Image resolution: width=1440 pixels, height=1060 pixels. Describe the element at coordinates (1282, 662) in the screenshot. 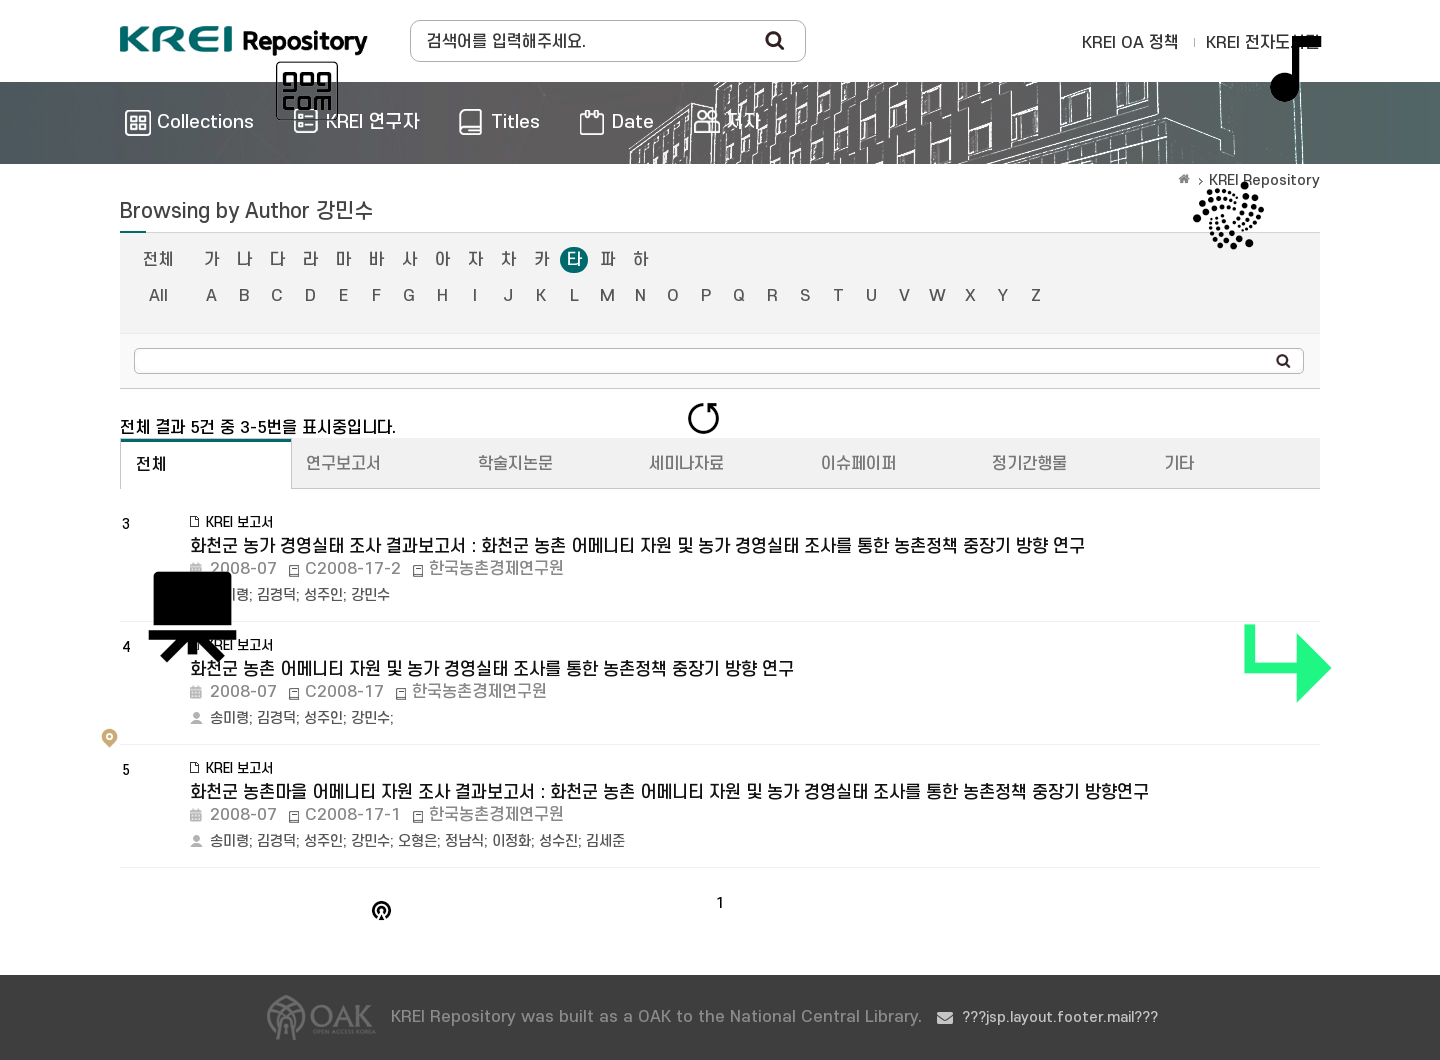

I see `reply to a message or comment` at that location.